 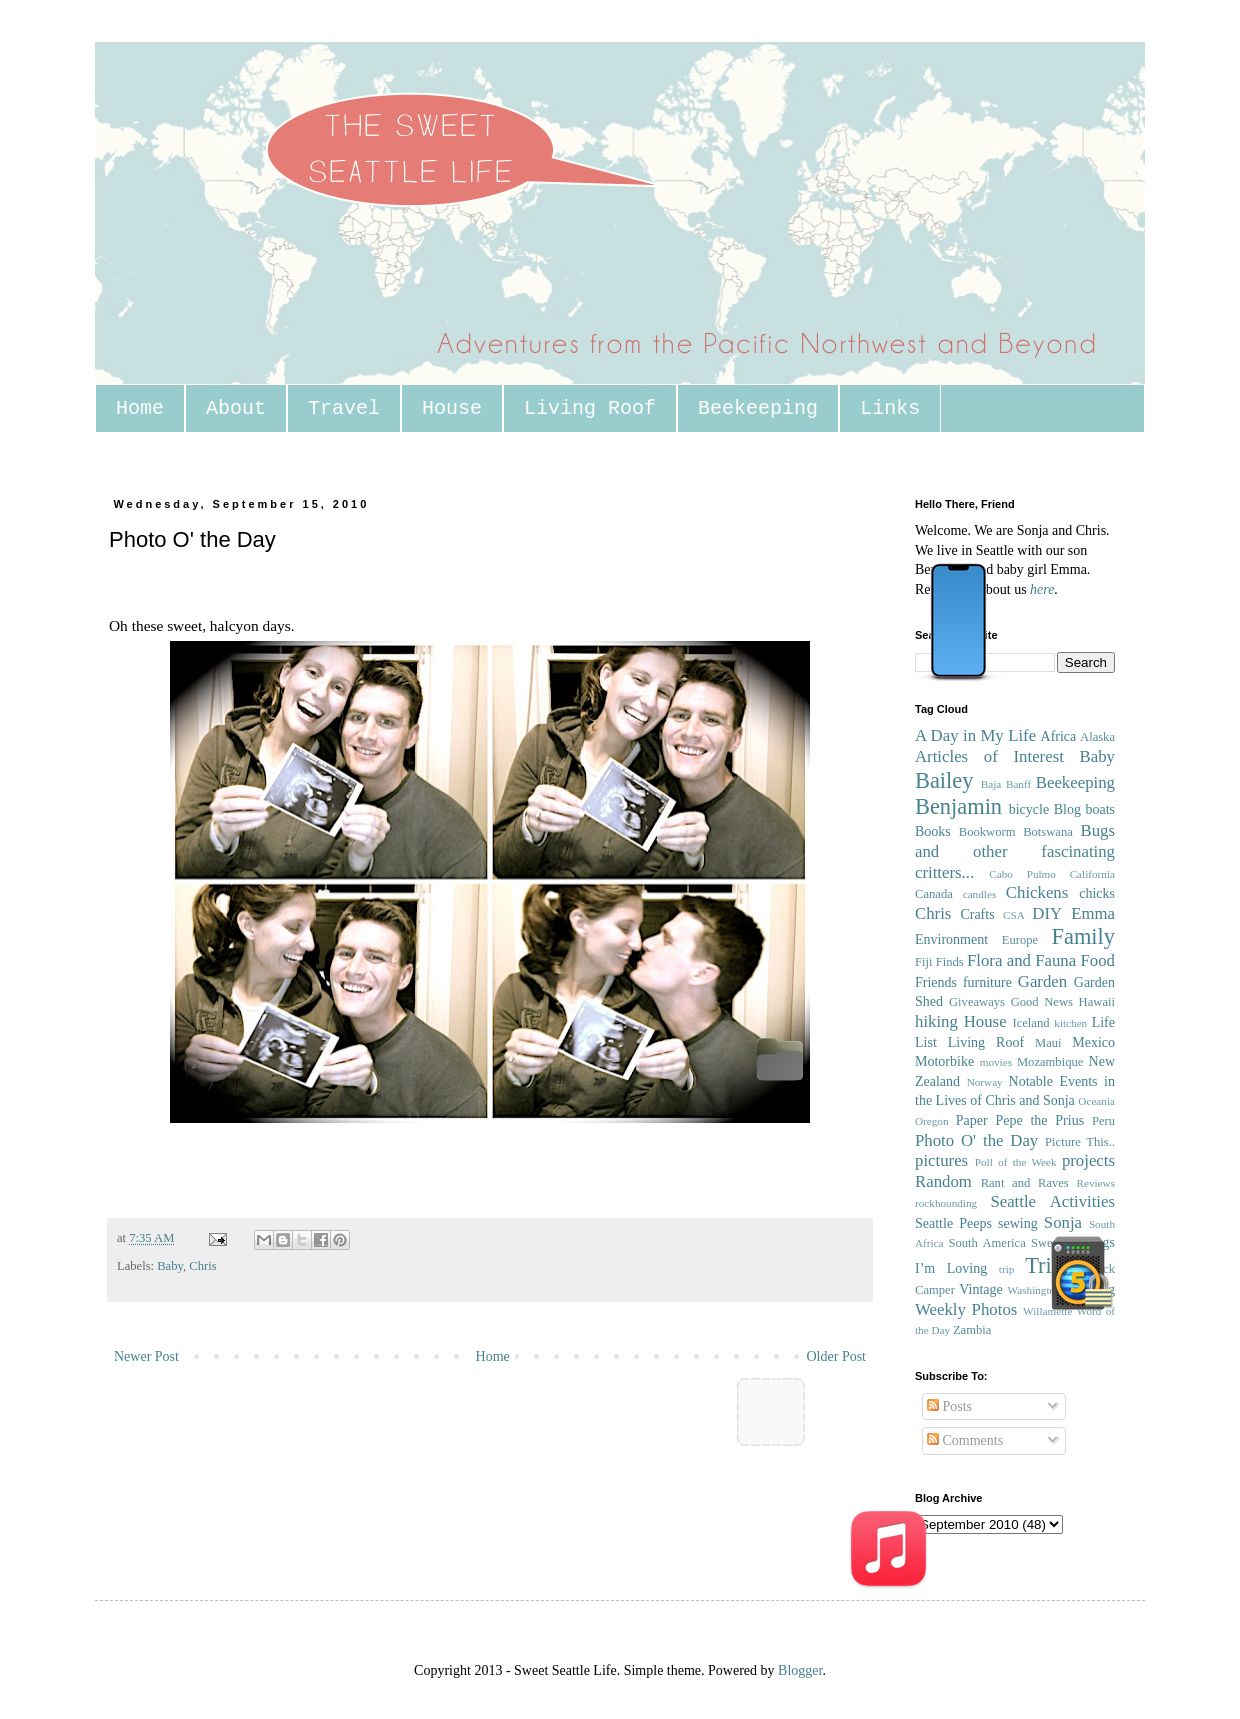 I want to click on locked RAID 5 storage array, so click(x=1078, y=1273).